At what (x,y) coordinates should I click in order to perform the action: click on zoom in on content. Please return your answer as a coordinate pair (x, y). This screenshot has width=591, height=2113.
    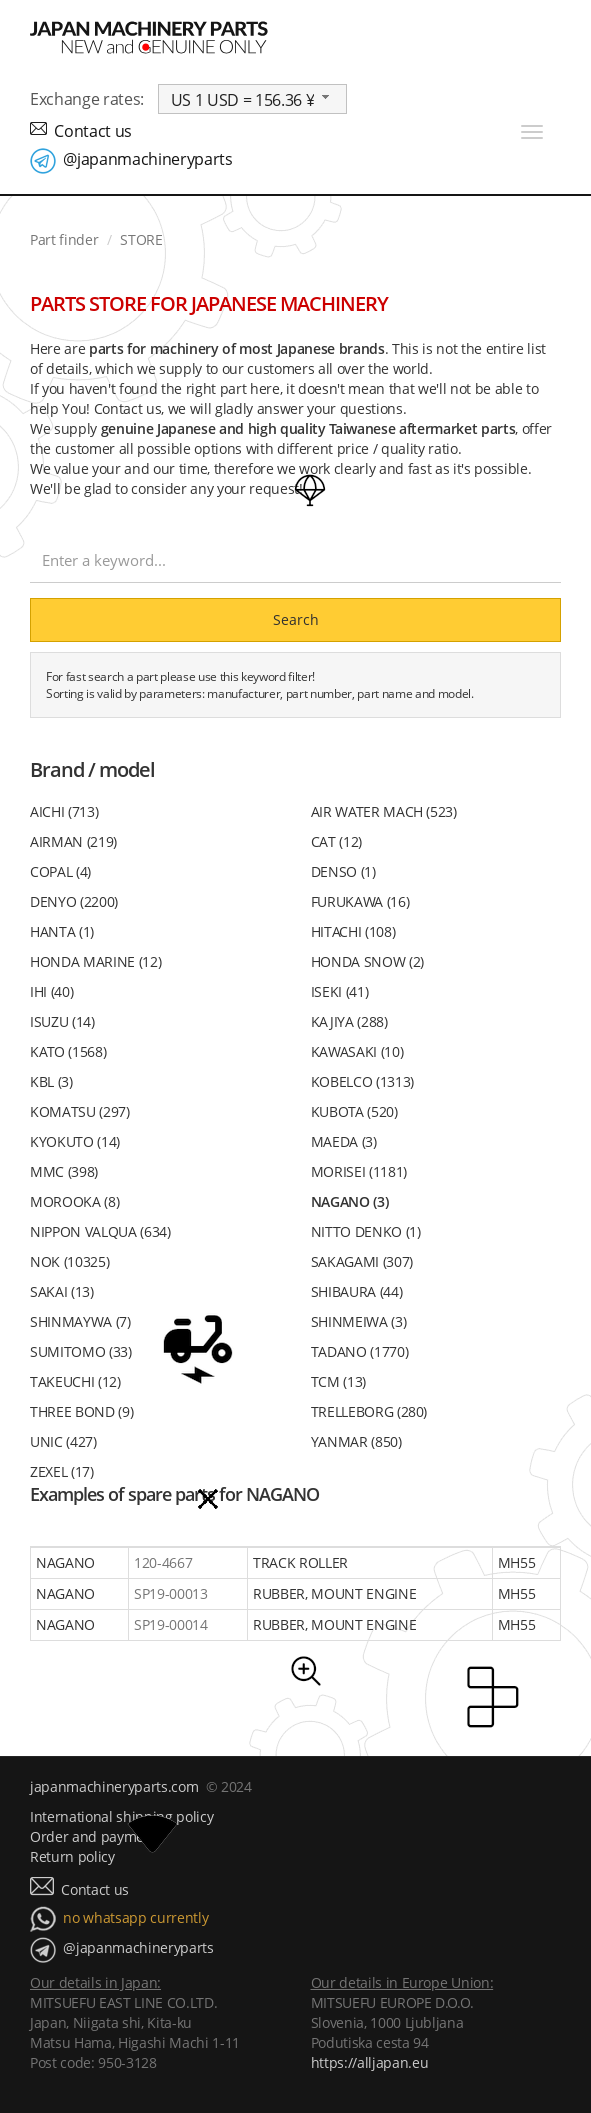
    Looking at the image, I should click on (306, 1671).